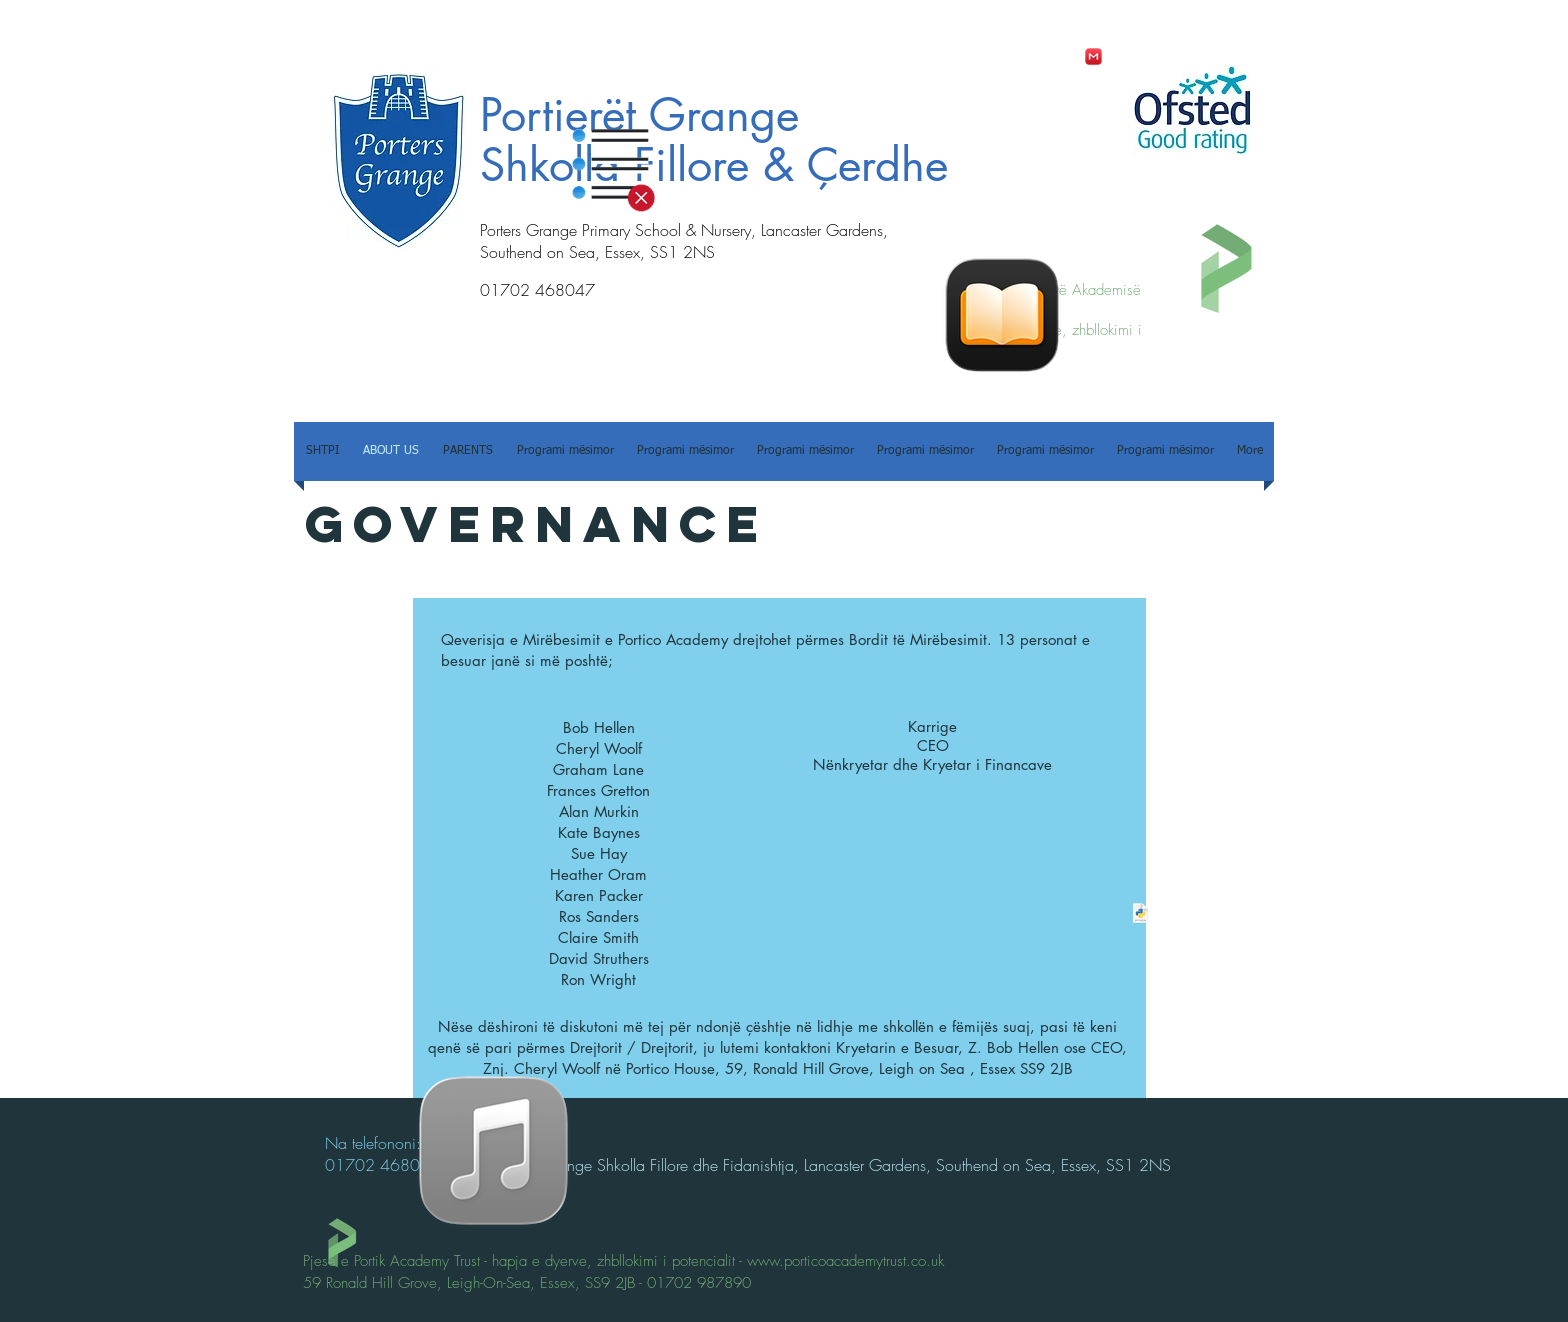  What do you see at coordinates (1093, 56) in the screenshot?
I see `open the MEGA cloud storage app` at bounding box center [1093, 56].